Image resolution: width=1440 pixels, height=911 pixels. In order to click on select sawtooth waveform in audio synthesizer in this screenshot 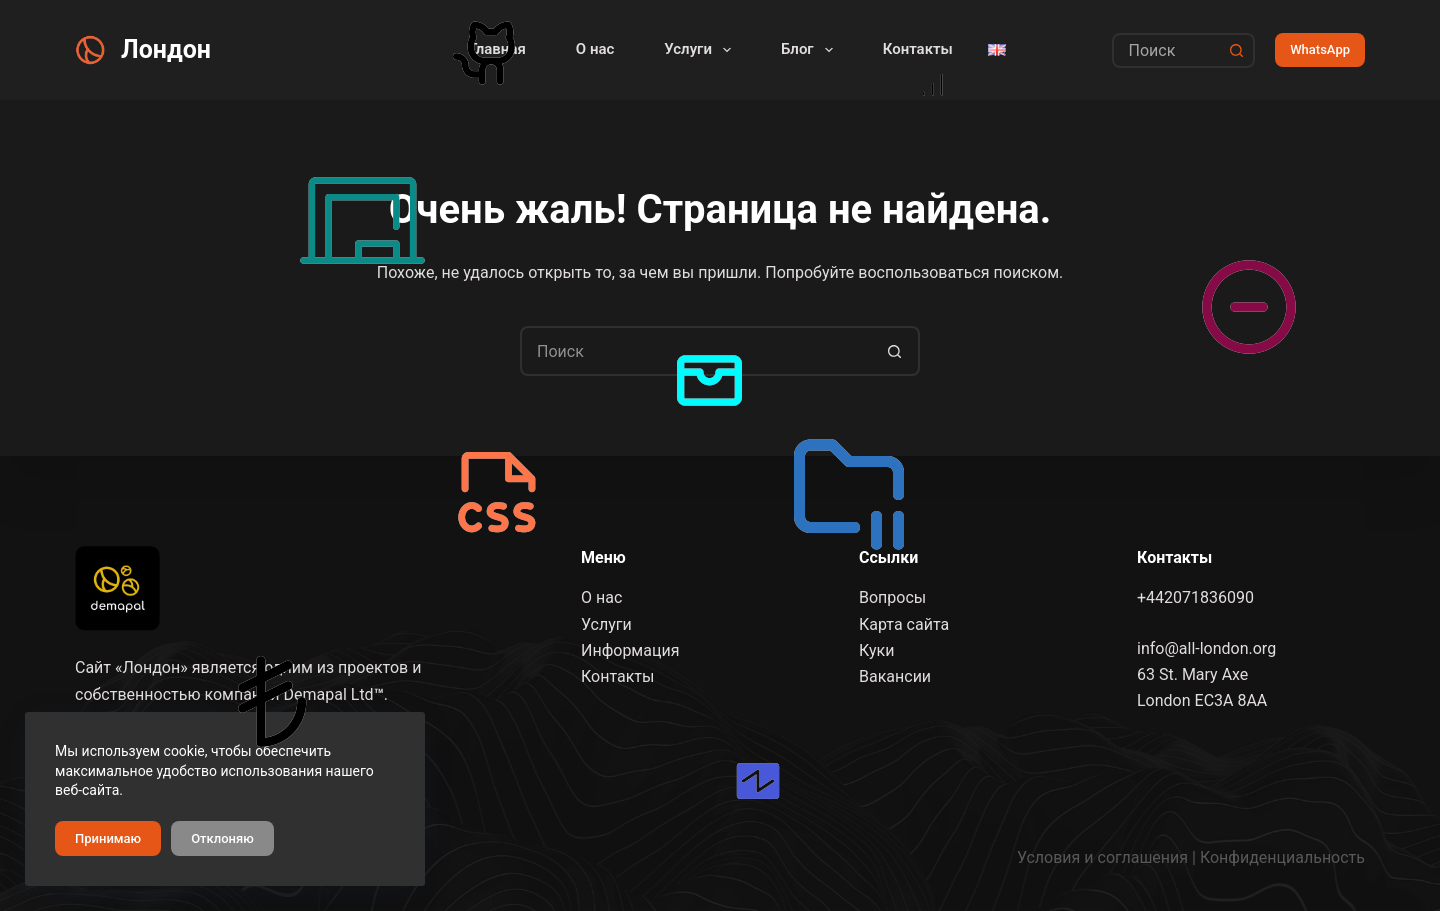, I will do `click(758, 781)`.